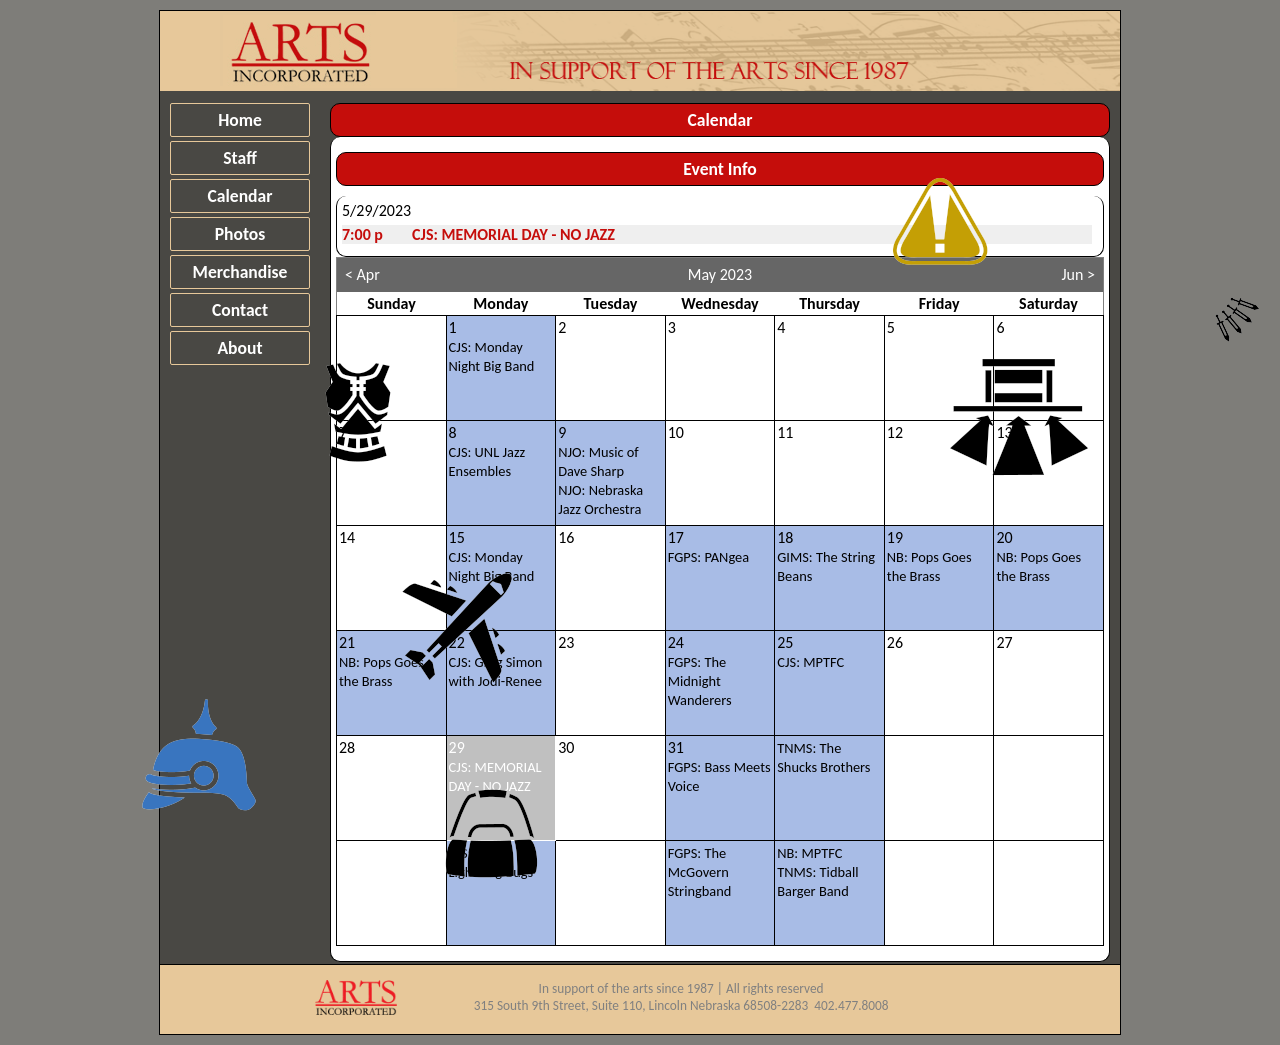 This screenshot has width=1280, height=1045. What do you see at coordinates (491, 833) in the screenshot?
I see `access gym or fitness features` at bounding box center [491, 833].